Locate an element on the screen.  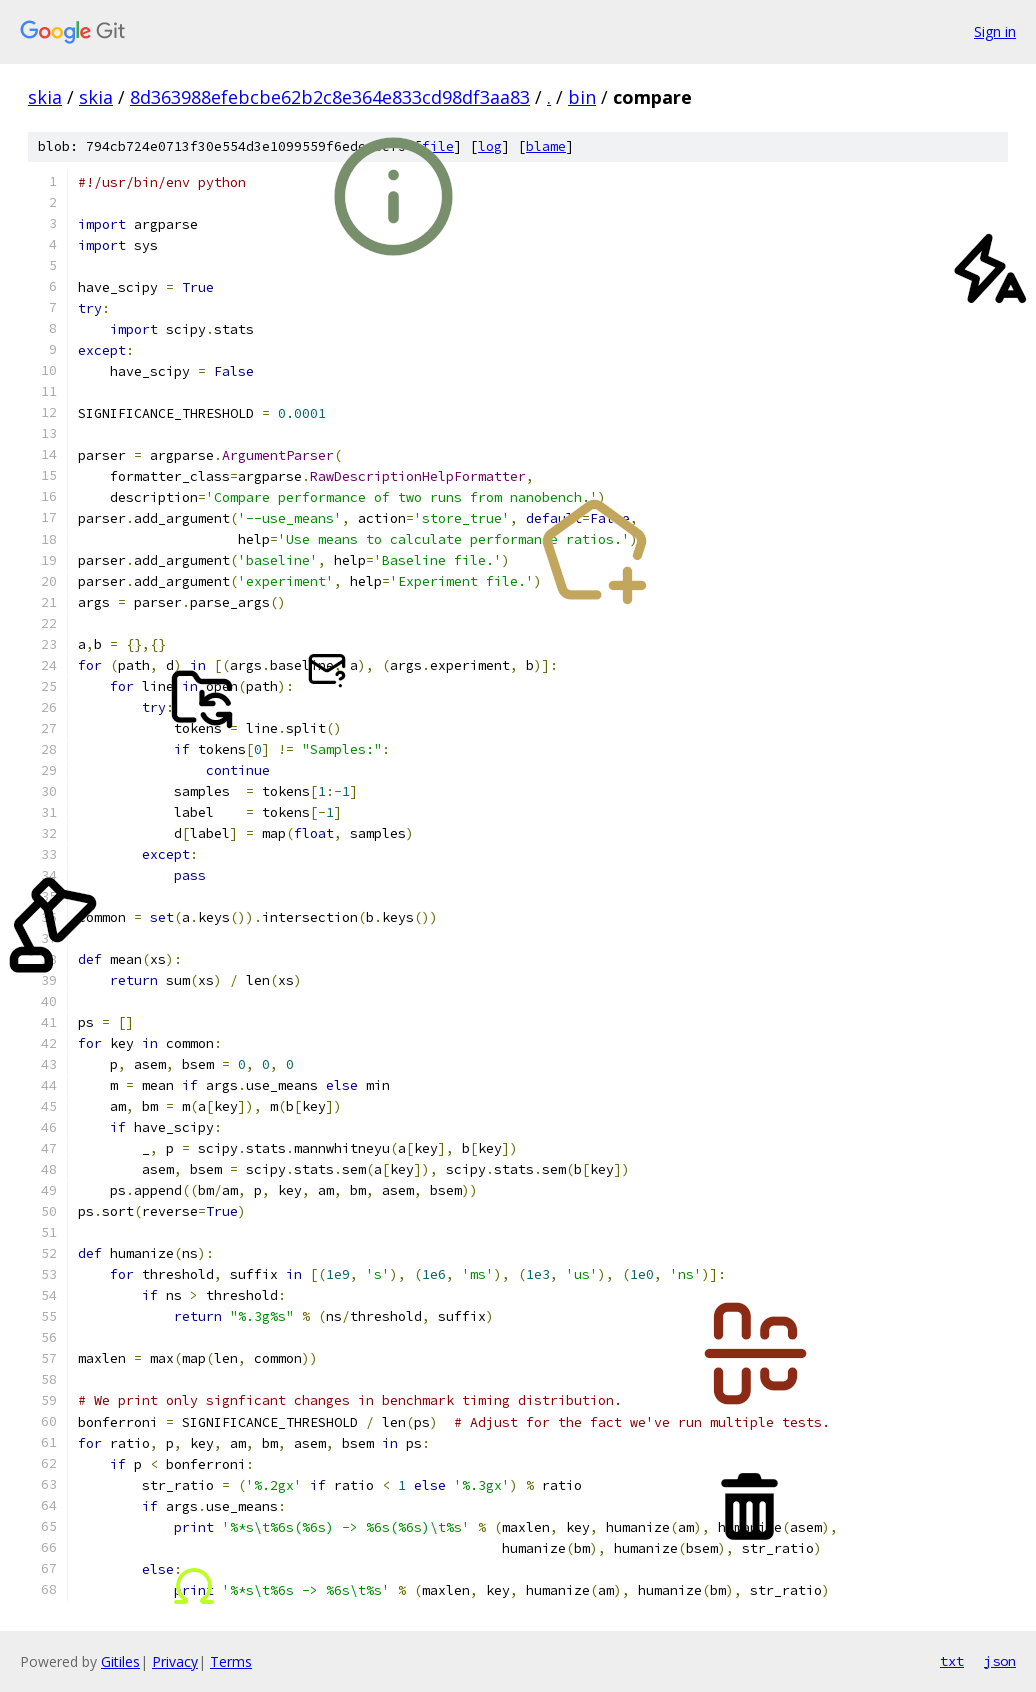
sync folder contents with cloud storage is located at coordinates (202, 698).